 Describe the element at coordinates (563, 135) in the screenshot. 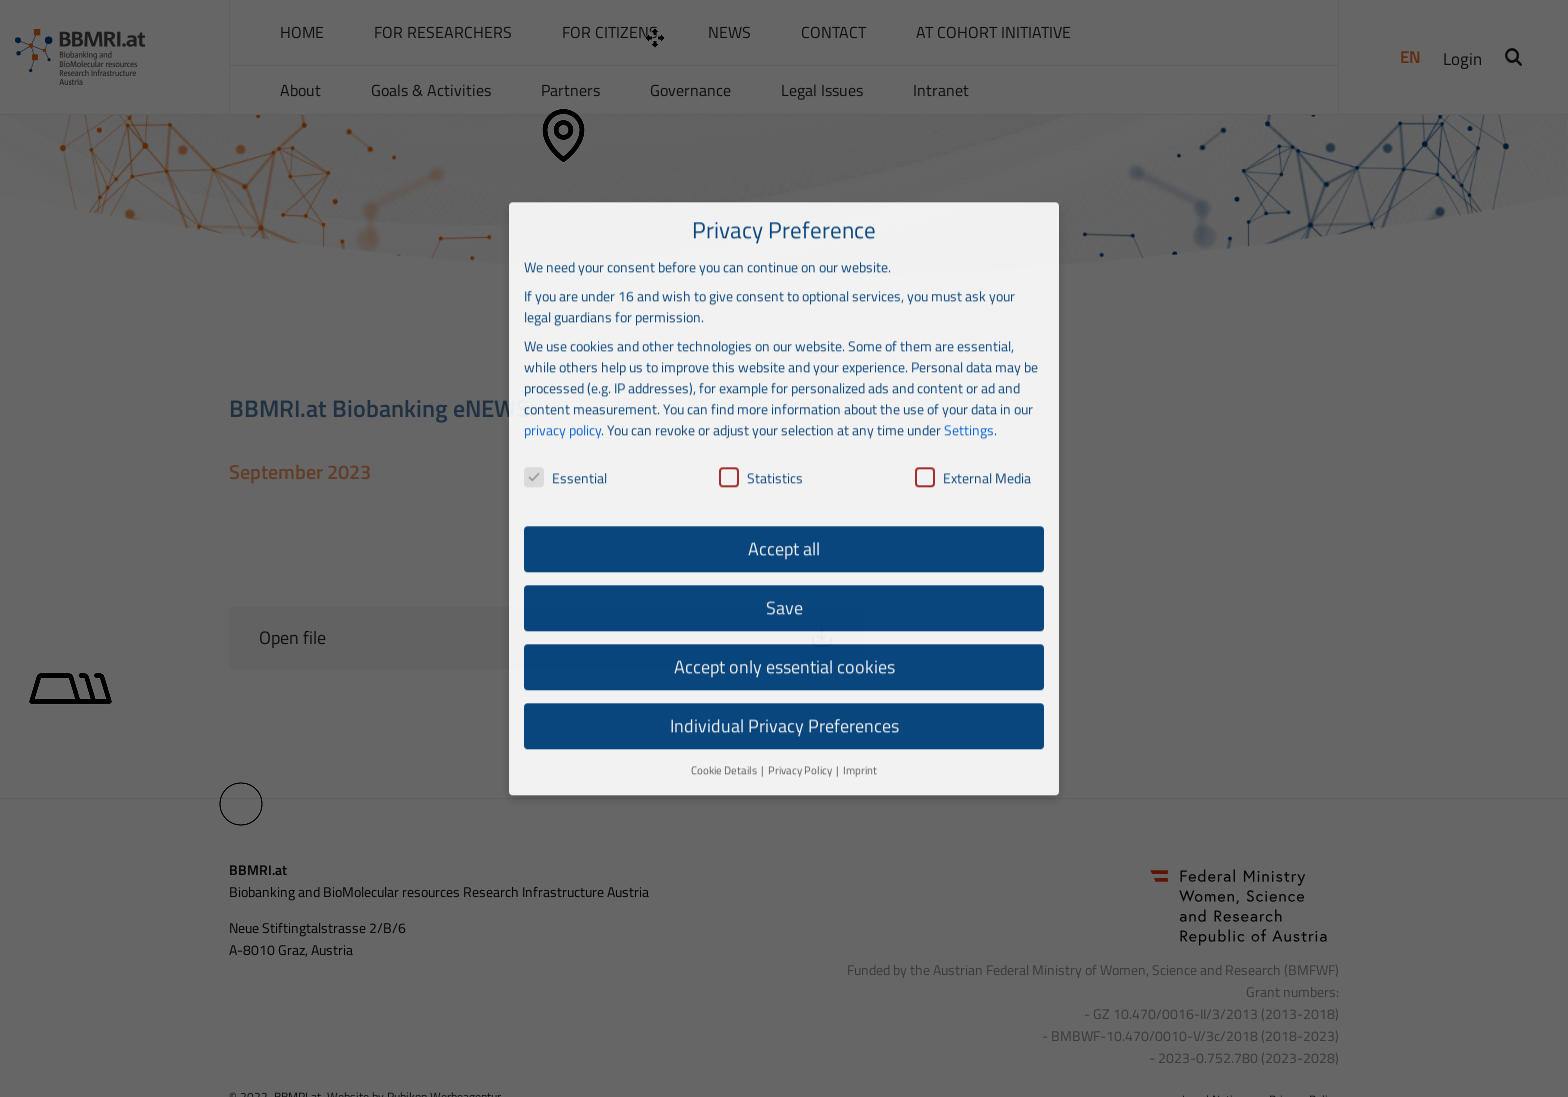

I see `view or set a location on the map` at that location.